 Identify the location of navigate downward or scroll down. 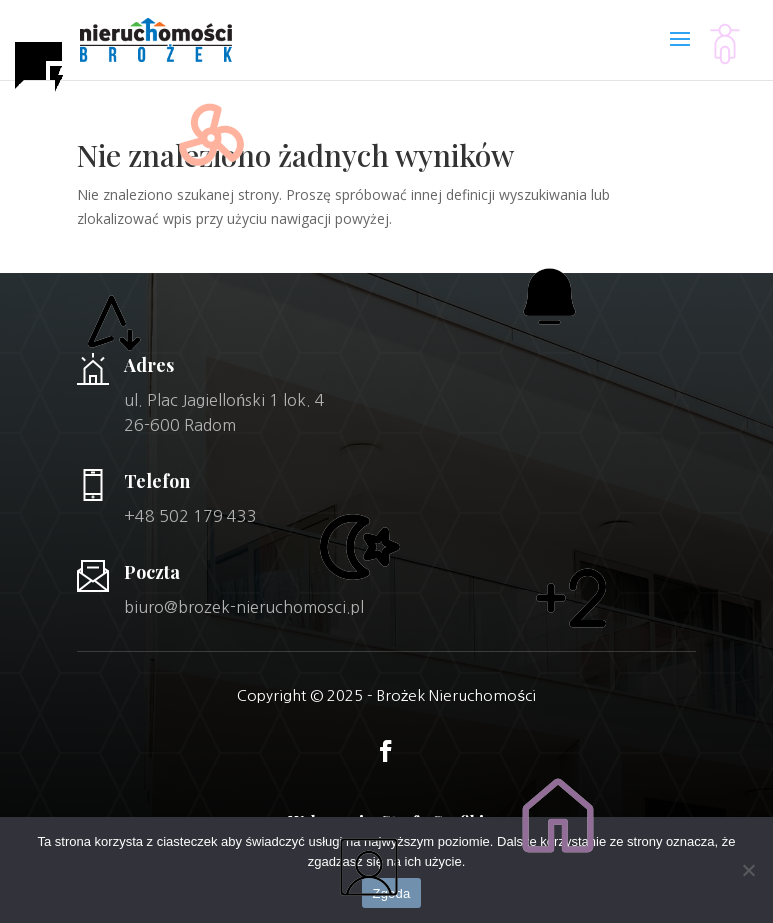
(111, 321).